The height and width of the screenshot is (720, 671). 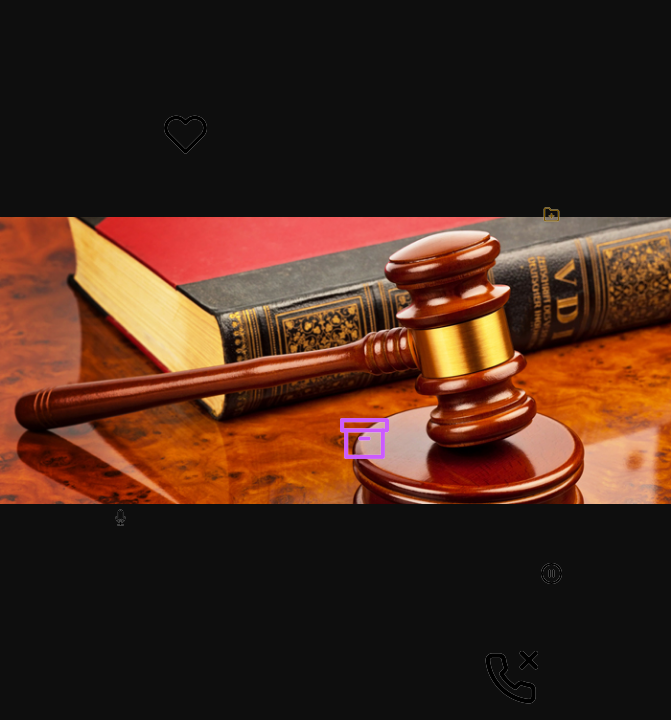 I want to click on archive this item, so click(x=364, y=438).